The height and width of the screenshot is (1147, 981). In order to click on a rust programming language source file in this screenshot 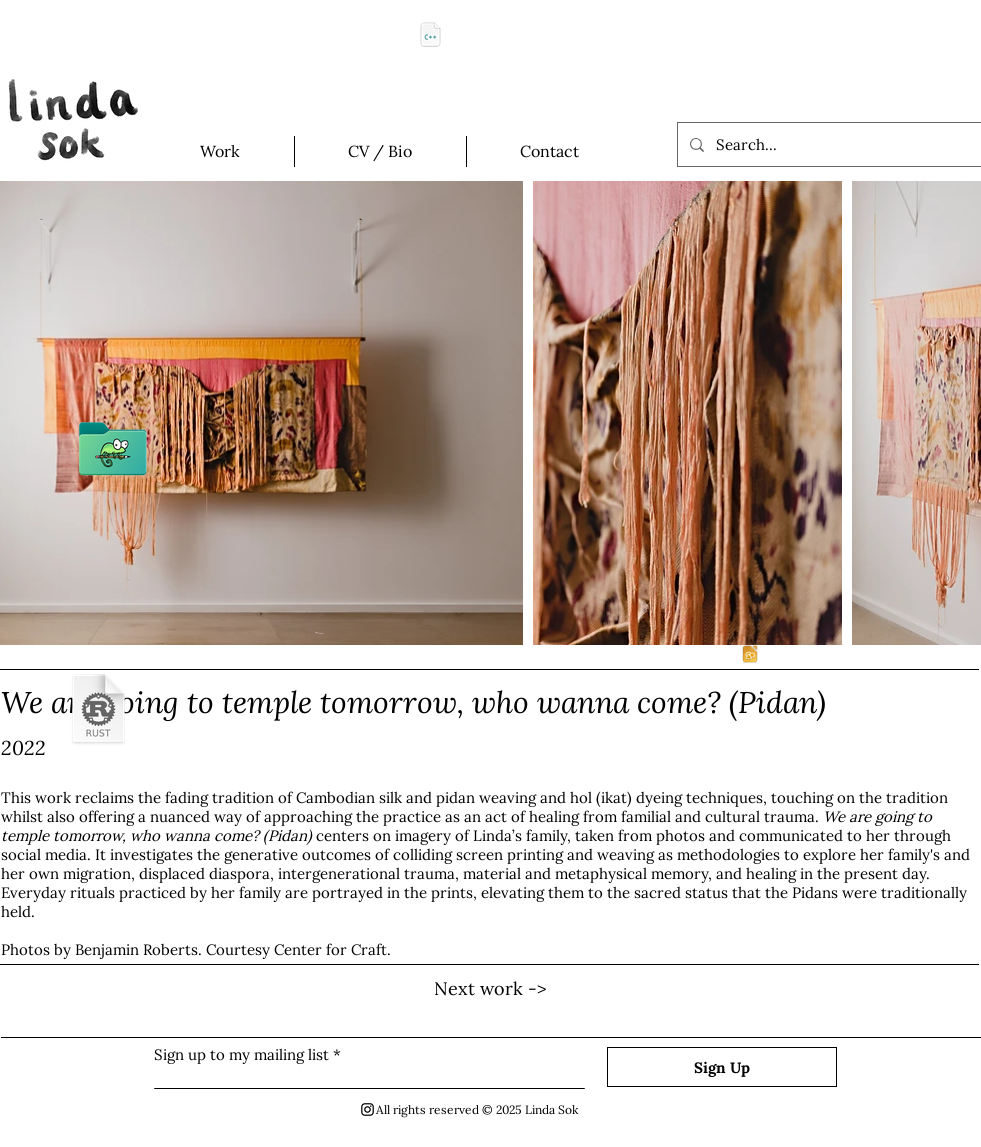, I will do `click(98, 709)`.